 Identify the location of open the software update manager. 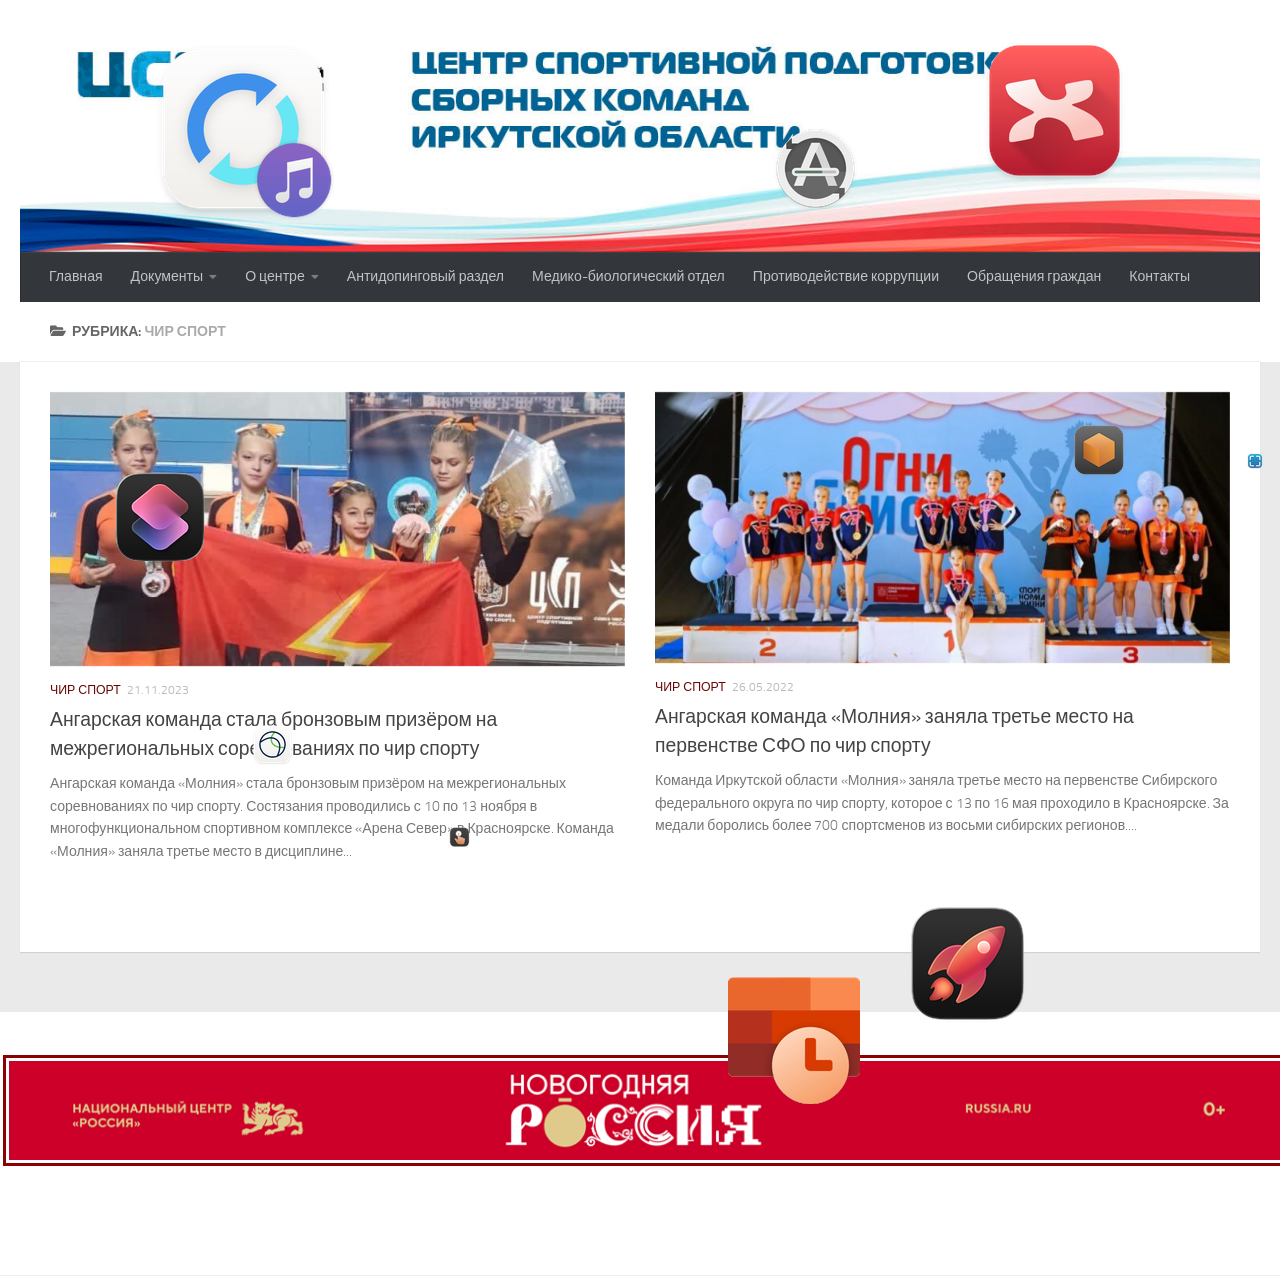
(815, 168).